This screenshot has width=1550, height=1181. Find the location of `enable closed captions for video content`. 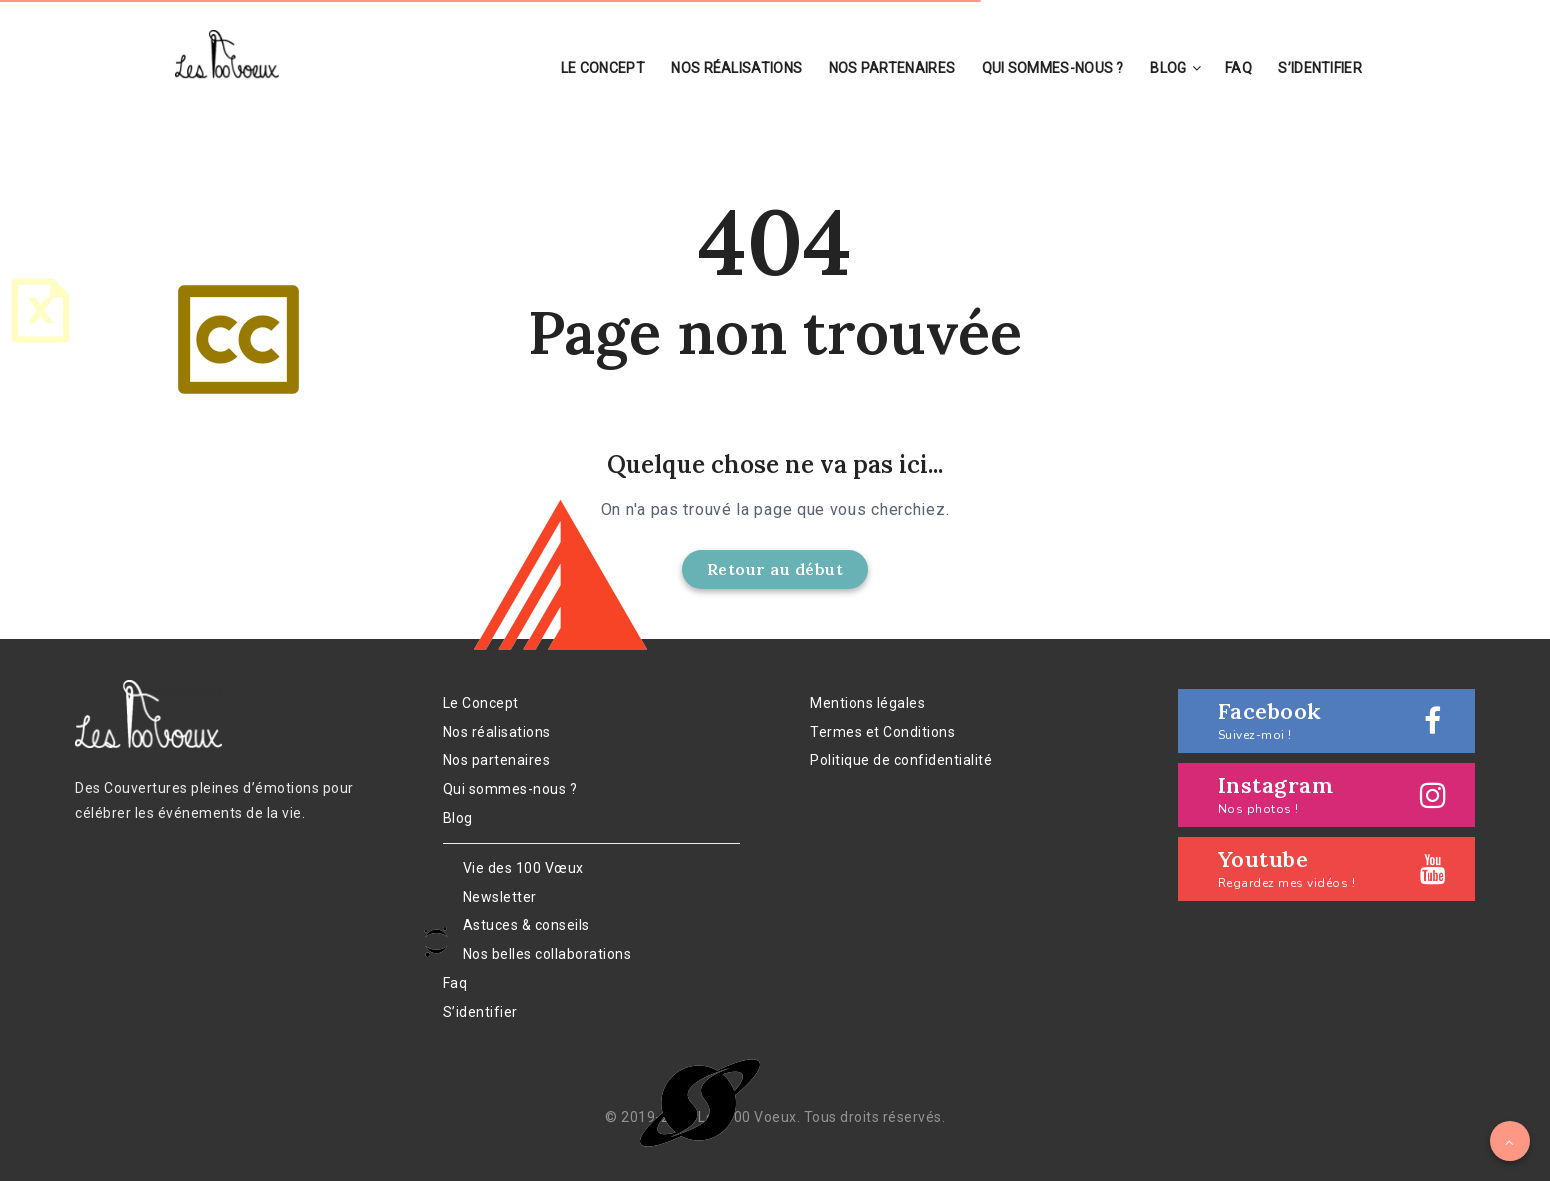

enable closed captions for video content is located at coordinates (238, 339).